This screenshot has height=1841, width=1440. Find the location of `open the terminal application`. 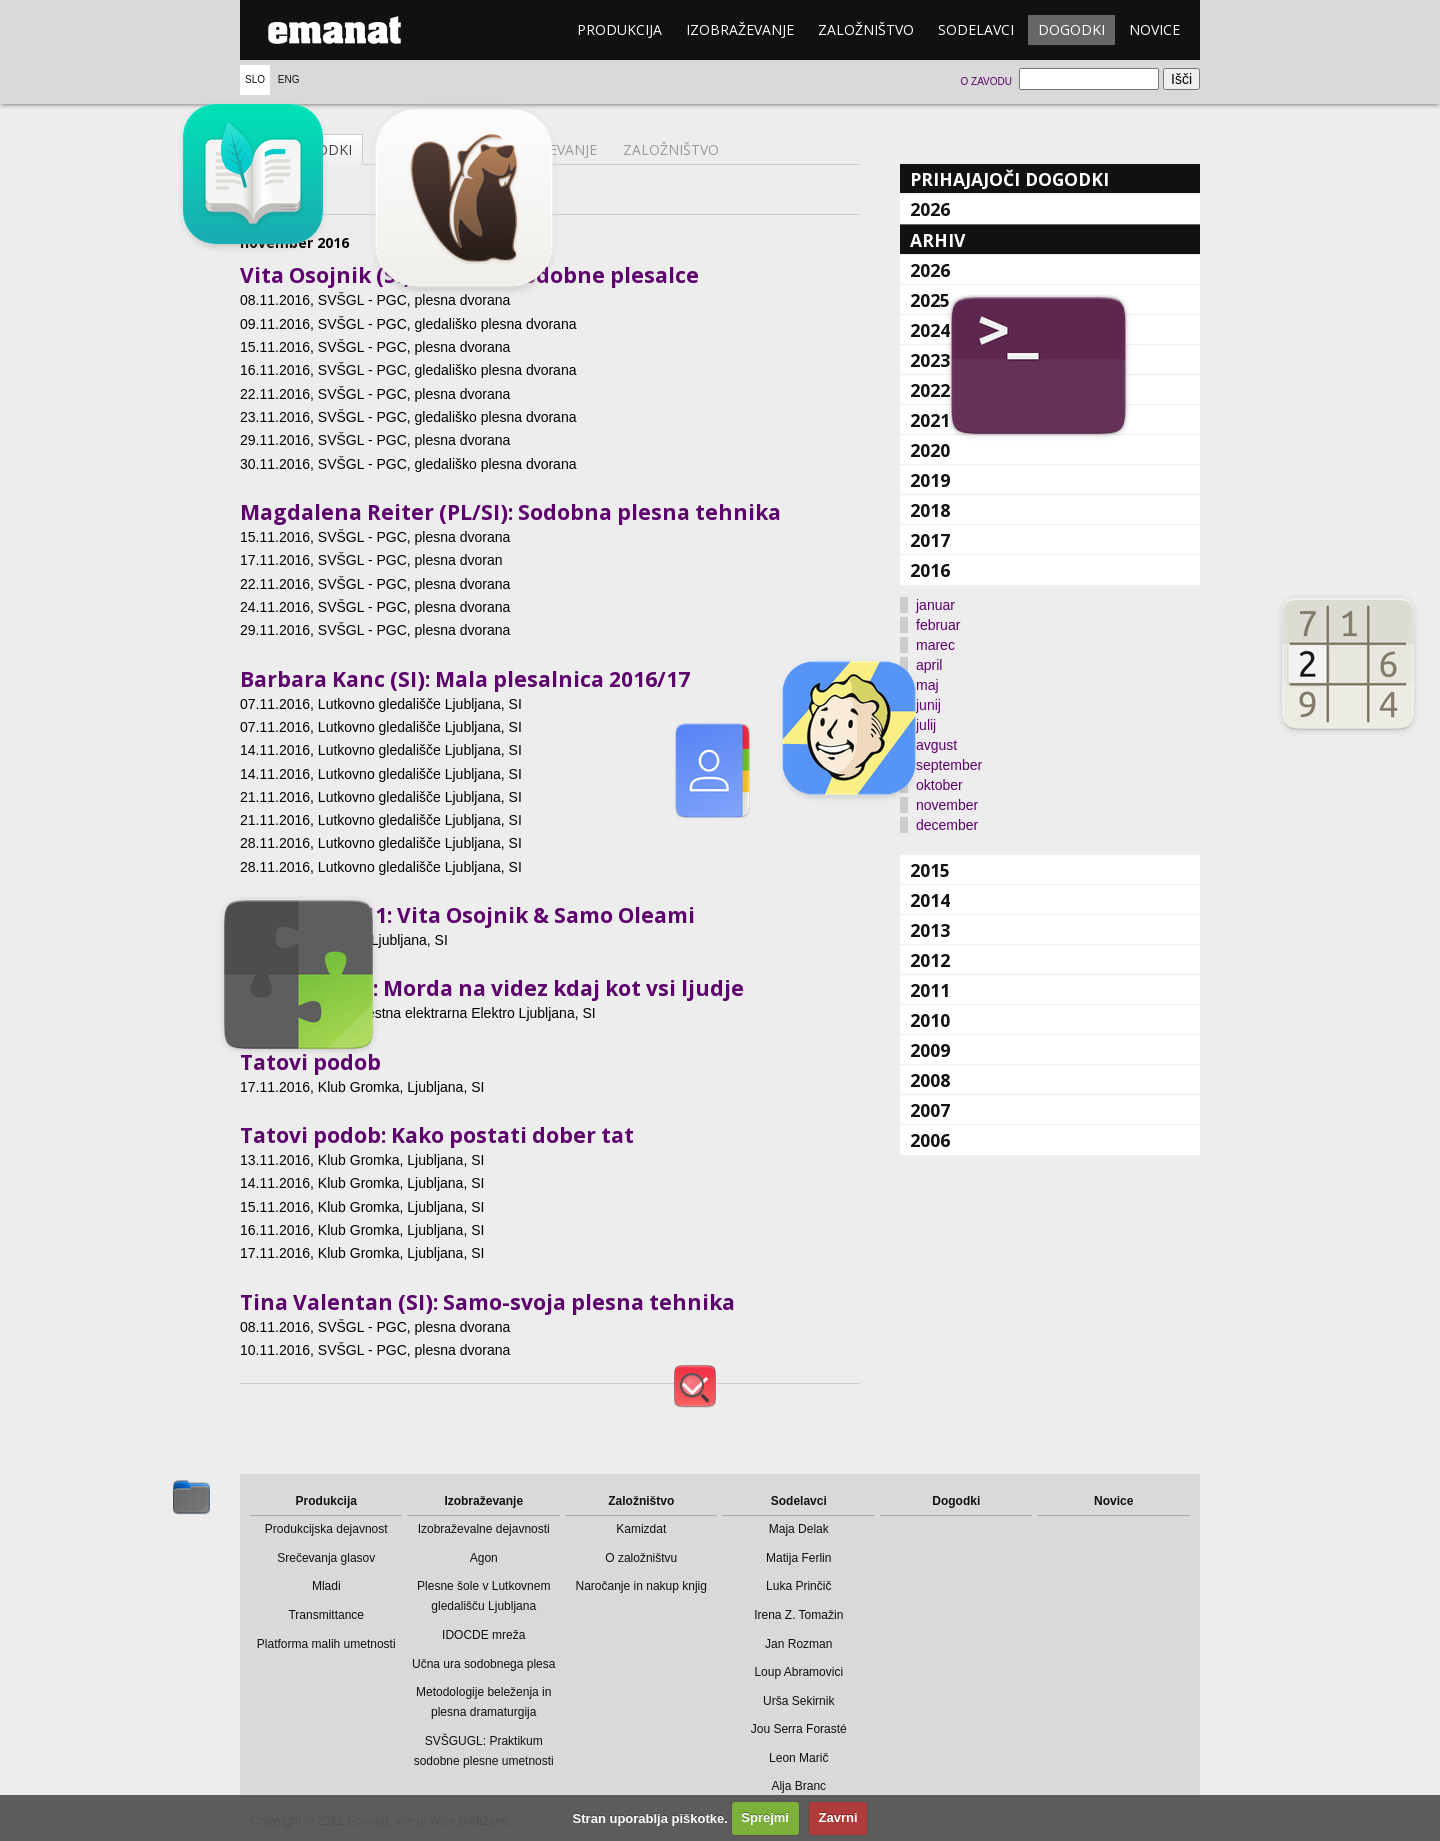

open the terminal application is located at coordinates (1038, 365).